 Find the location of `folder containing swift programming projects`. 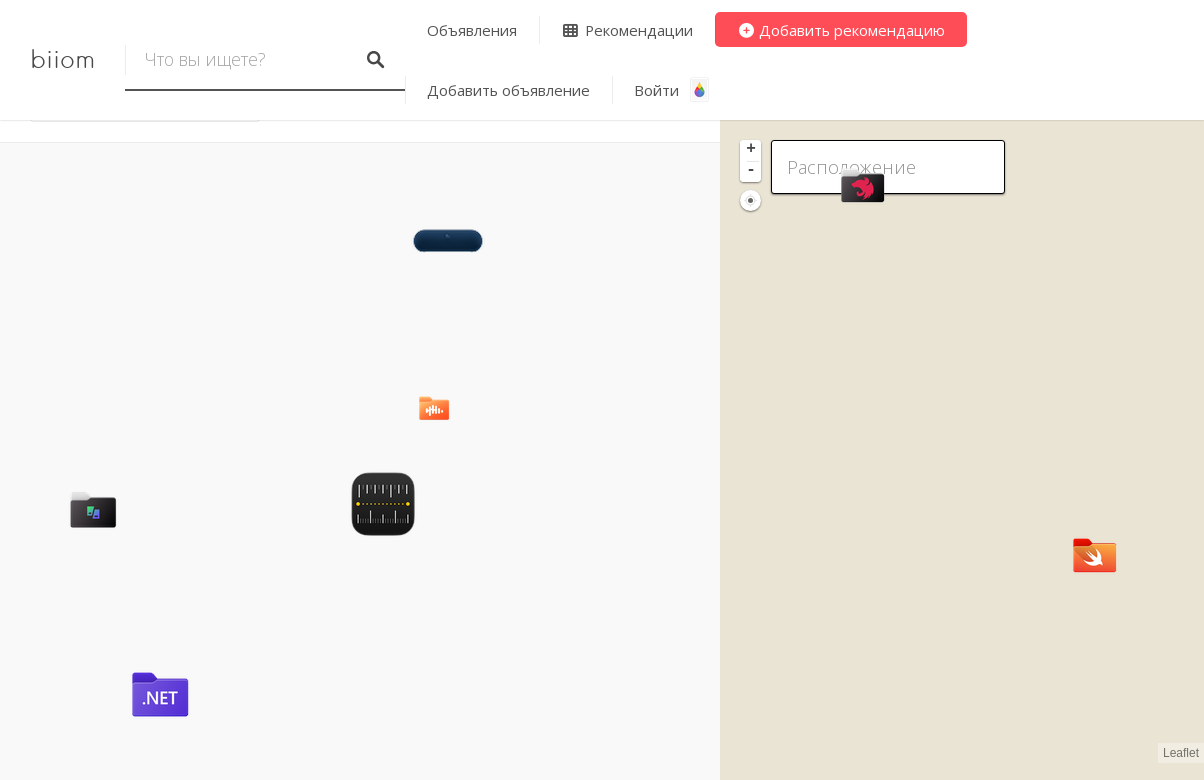

folder containing swift programming projects is located at coordinates (1094, 556).